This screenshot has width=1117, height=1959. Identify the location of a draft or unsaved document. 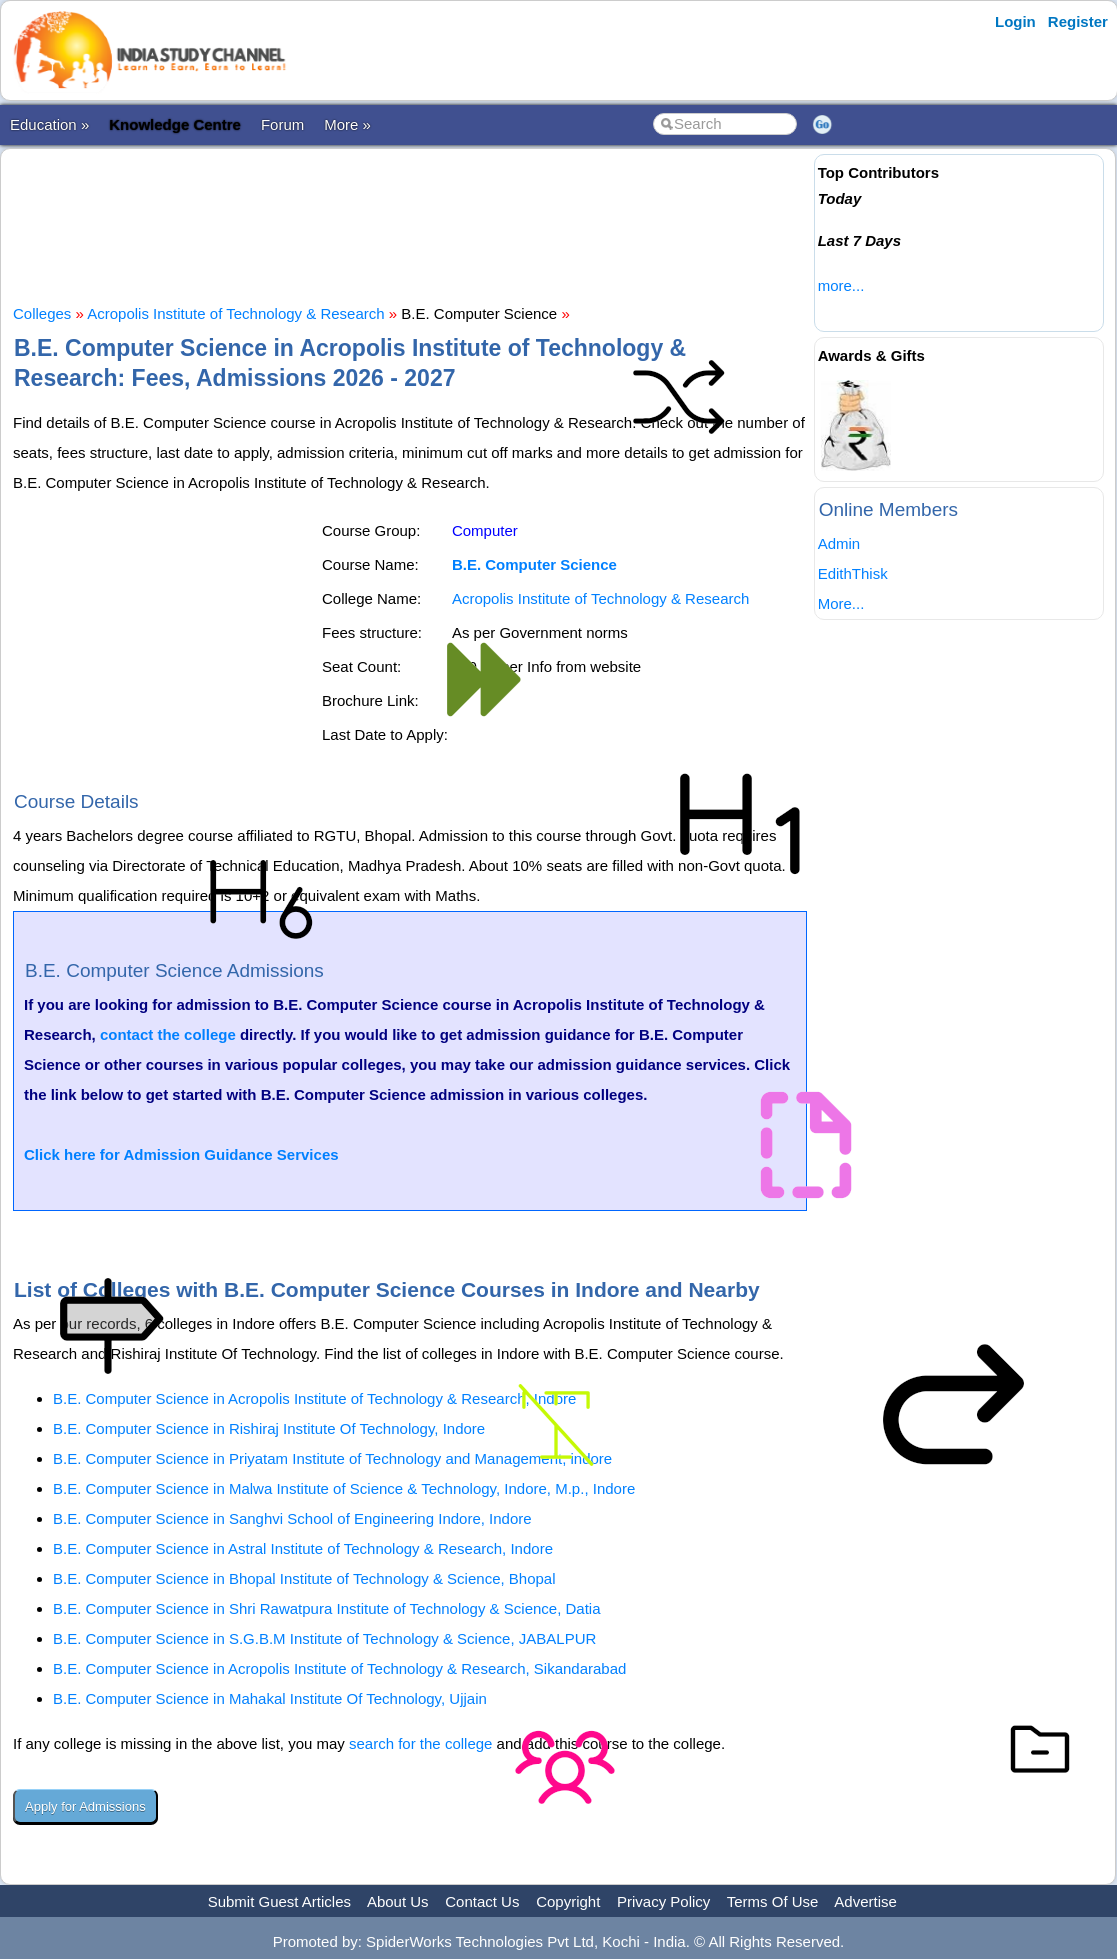
(806, 1145).